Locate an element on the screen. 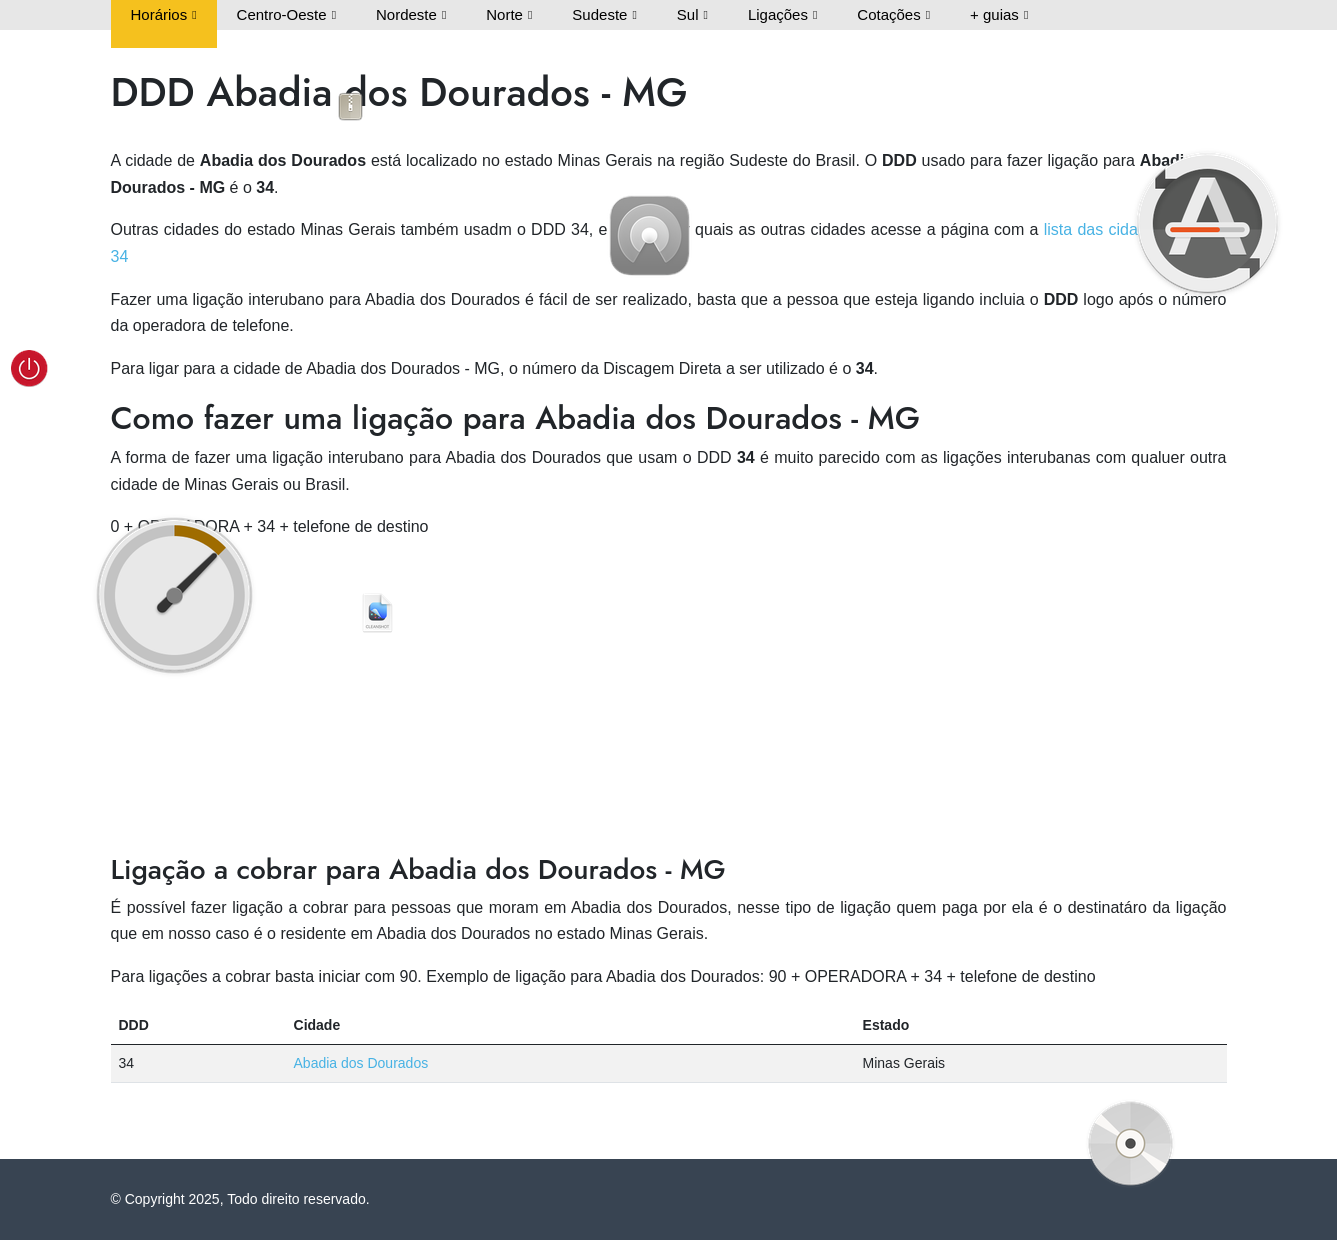 The width and height of the screenshot is (1337, 1240). share files wirelessly via airdrop is located at coordinates (649, 235).